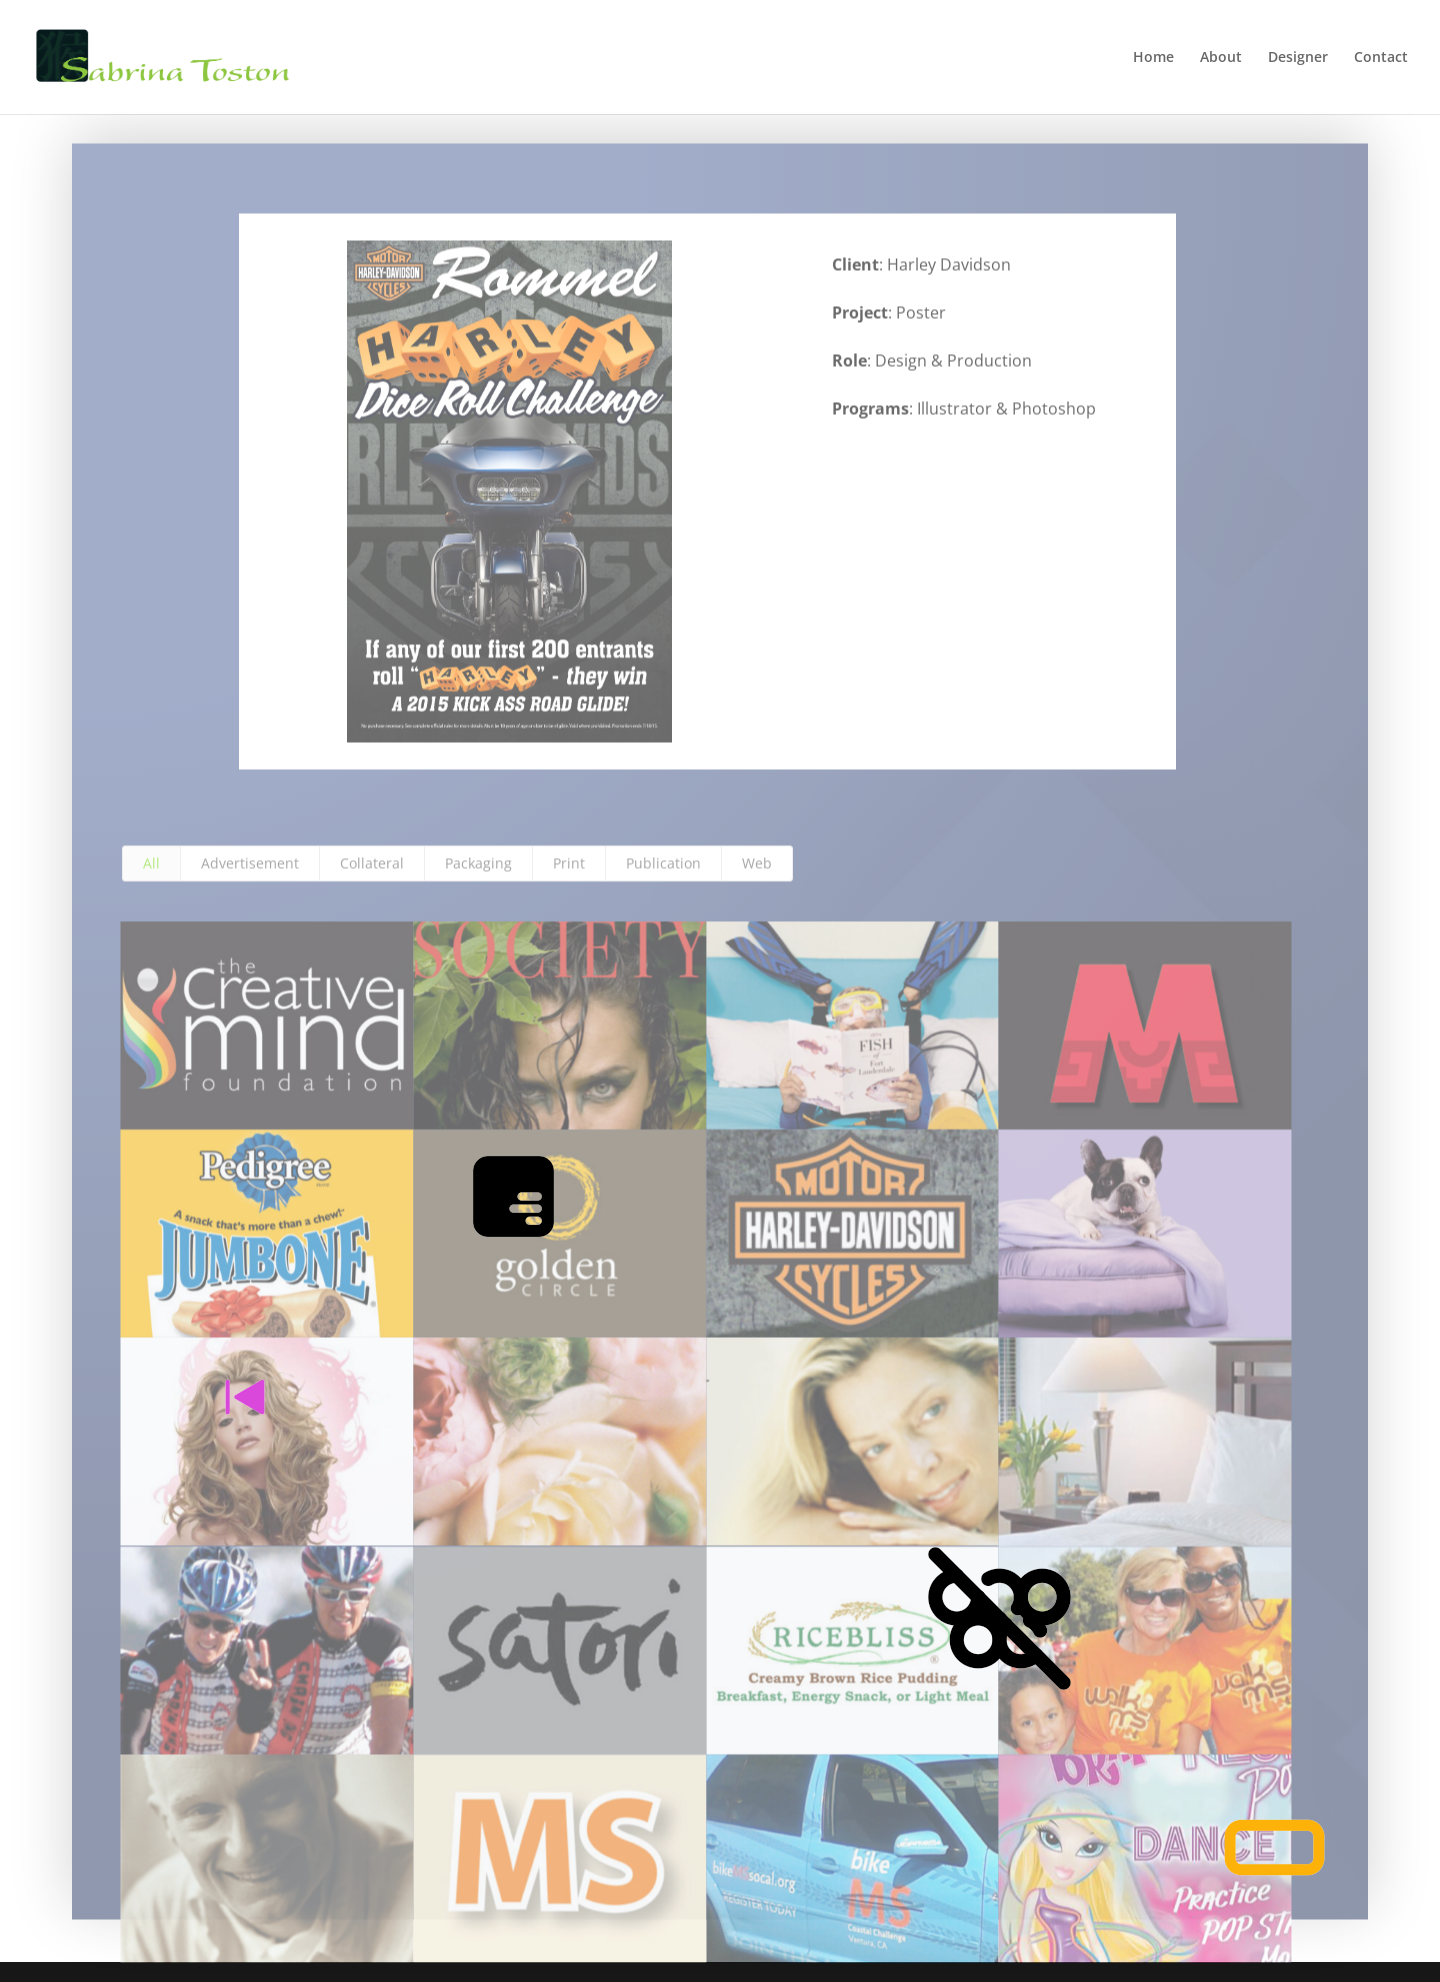  What do you see at coordinates (245, 1397) in the screenshot?
I see `skip to previous track` at bounding box center [245, 1397].